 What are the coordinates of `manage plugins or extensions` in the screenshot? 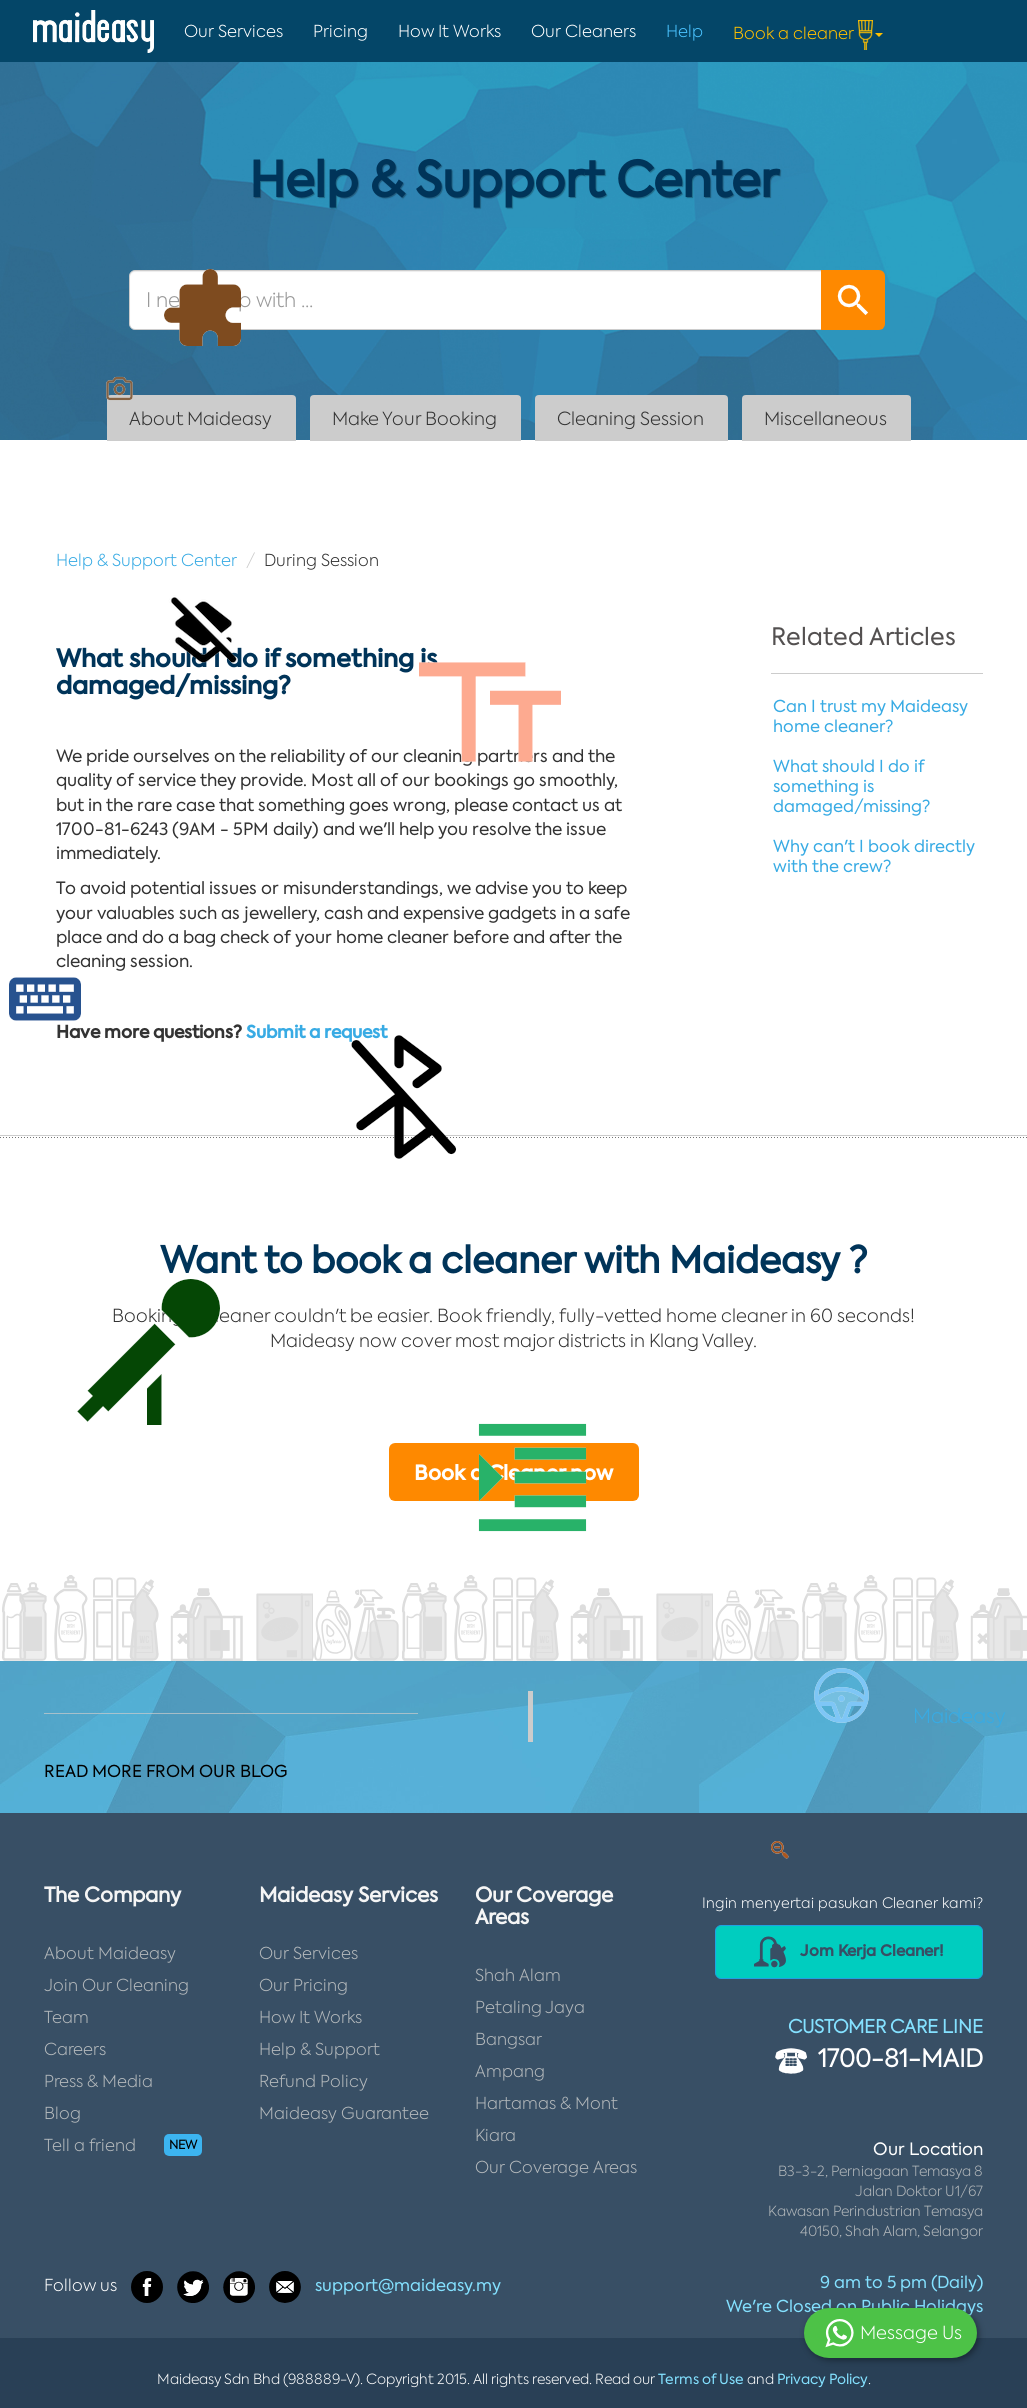 It's located at (202, 307).